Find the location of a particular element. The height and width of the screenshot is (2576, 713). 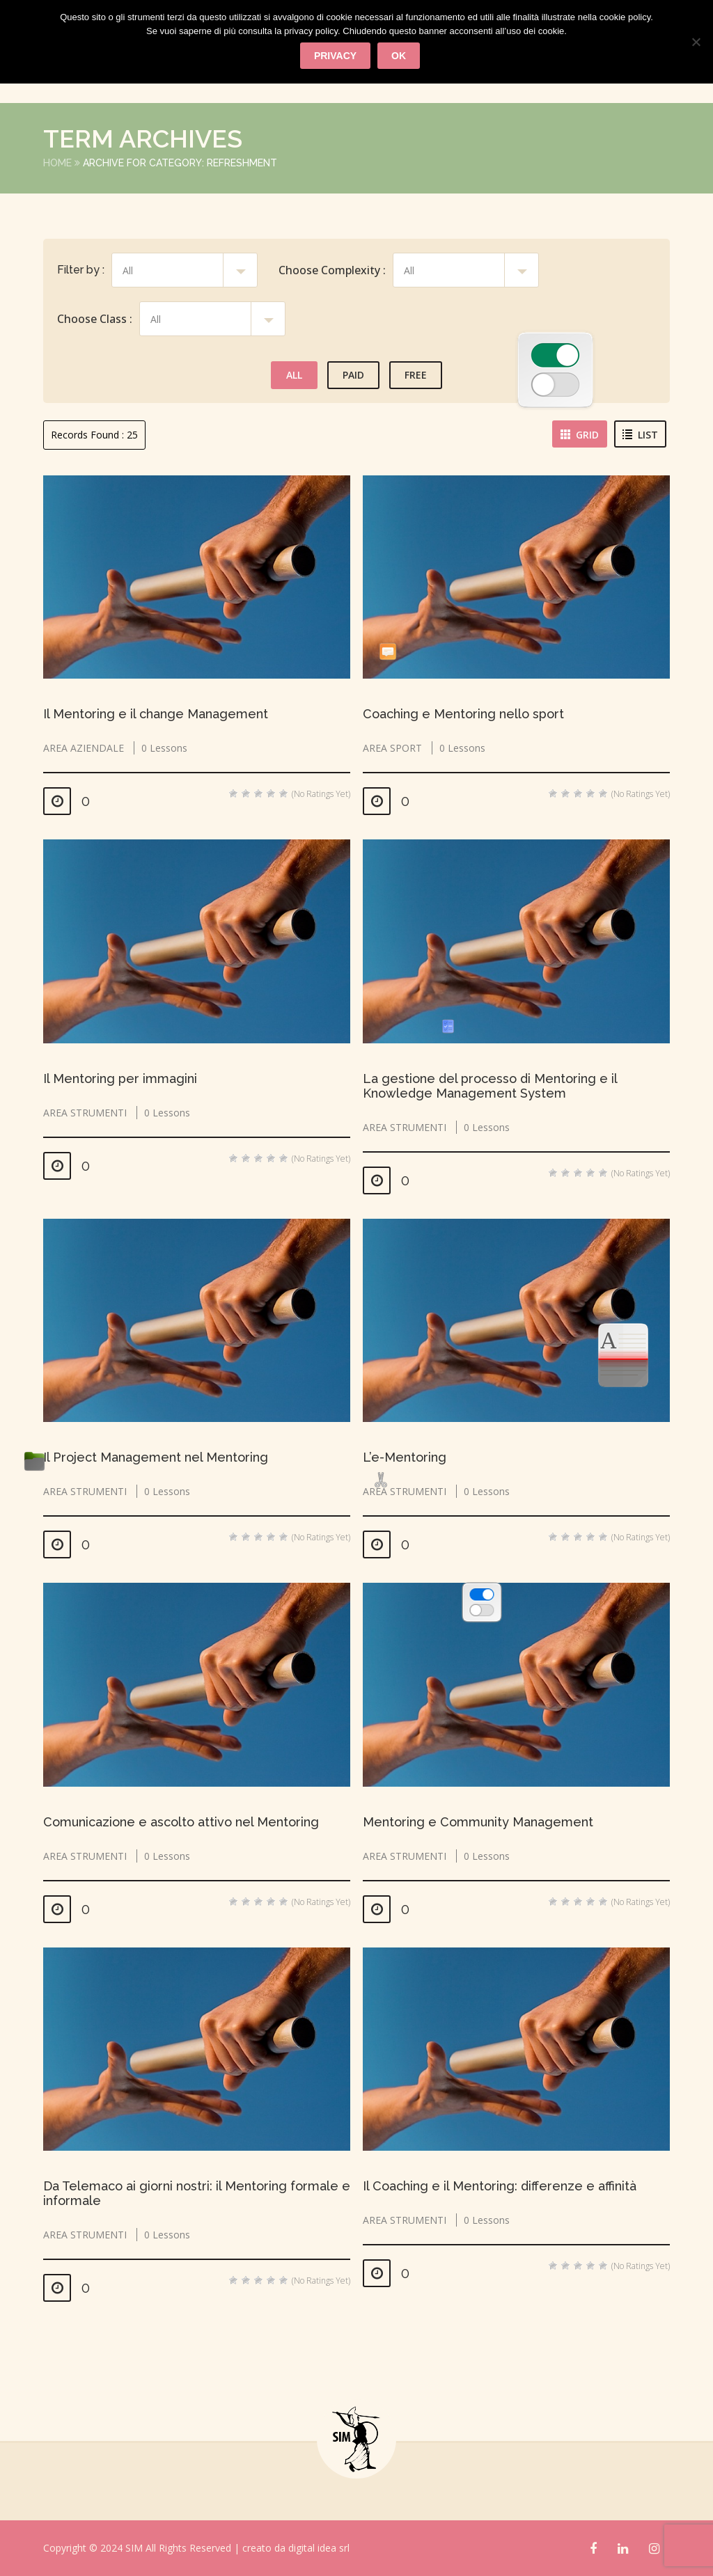

open document scanner app is located at coordinates (623, 1355).